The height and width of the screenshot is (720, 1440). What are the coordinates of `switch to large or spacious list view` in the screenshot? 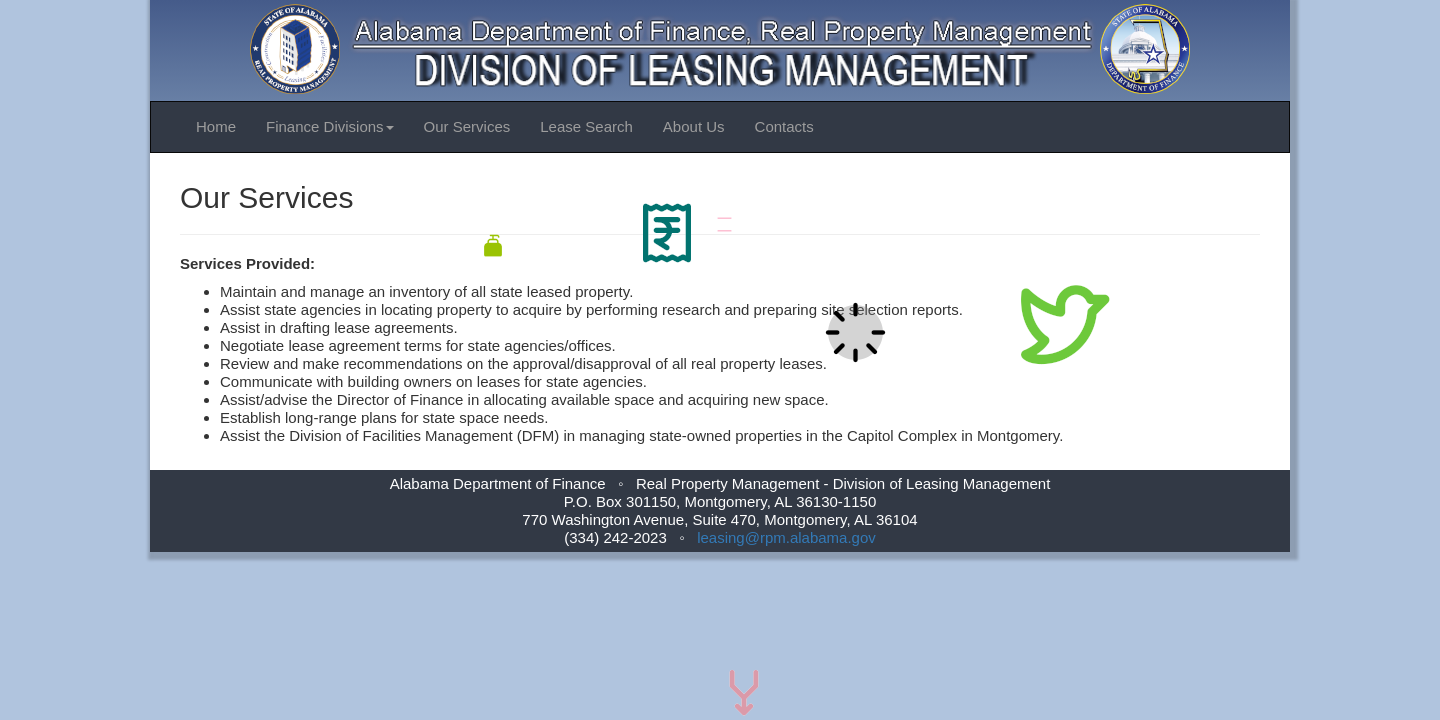 It's located at (724, 224).